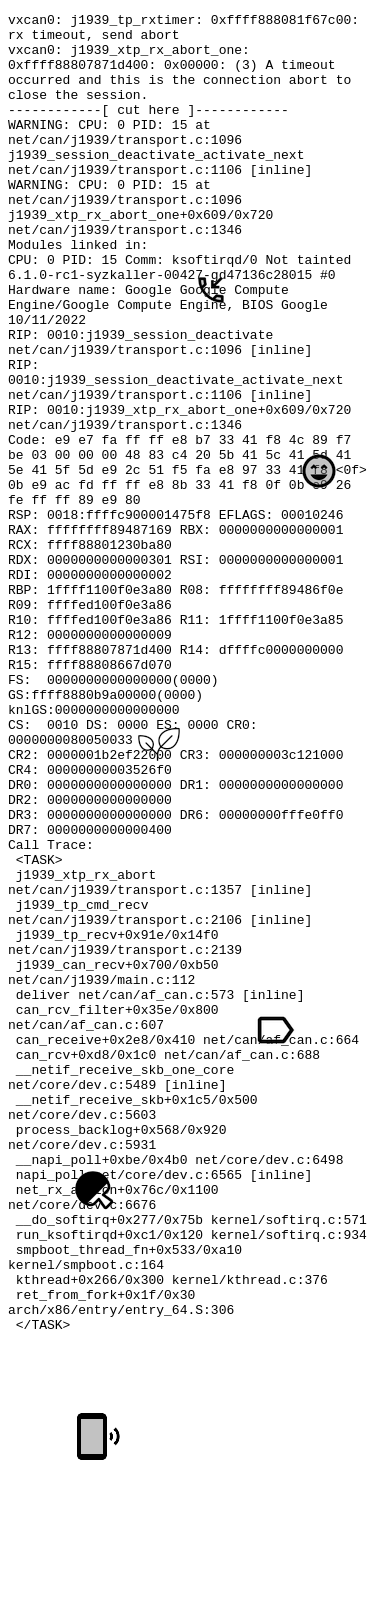 This screenshot has height=1610, width=375. Describe the element at coordinates (211, 290) in the screenshot. I see `indicates an incoming call or callback request` at that location.